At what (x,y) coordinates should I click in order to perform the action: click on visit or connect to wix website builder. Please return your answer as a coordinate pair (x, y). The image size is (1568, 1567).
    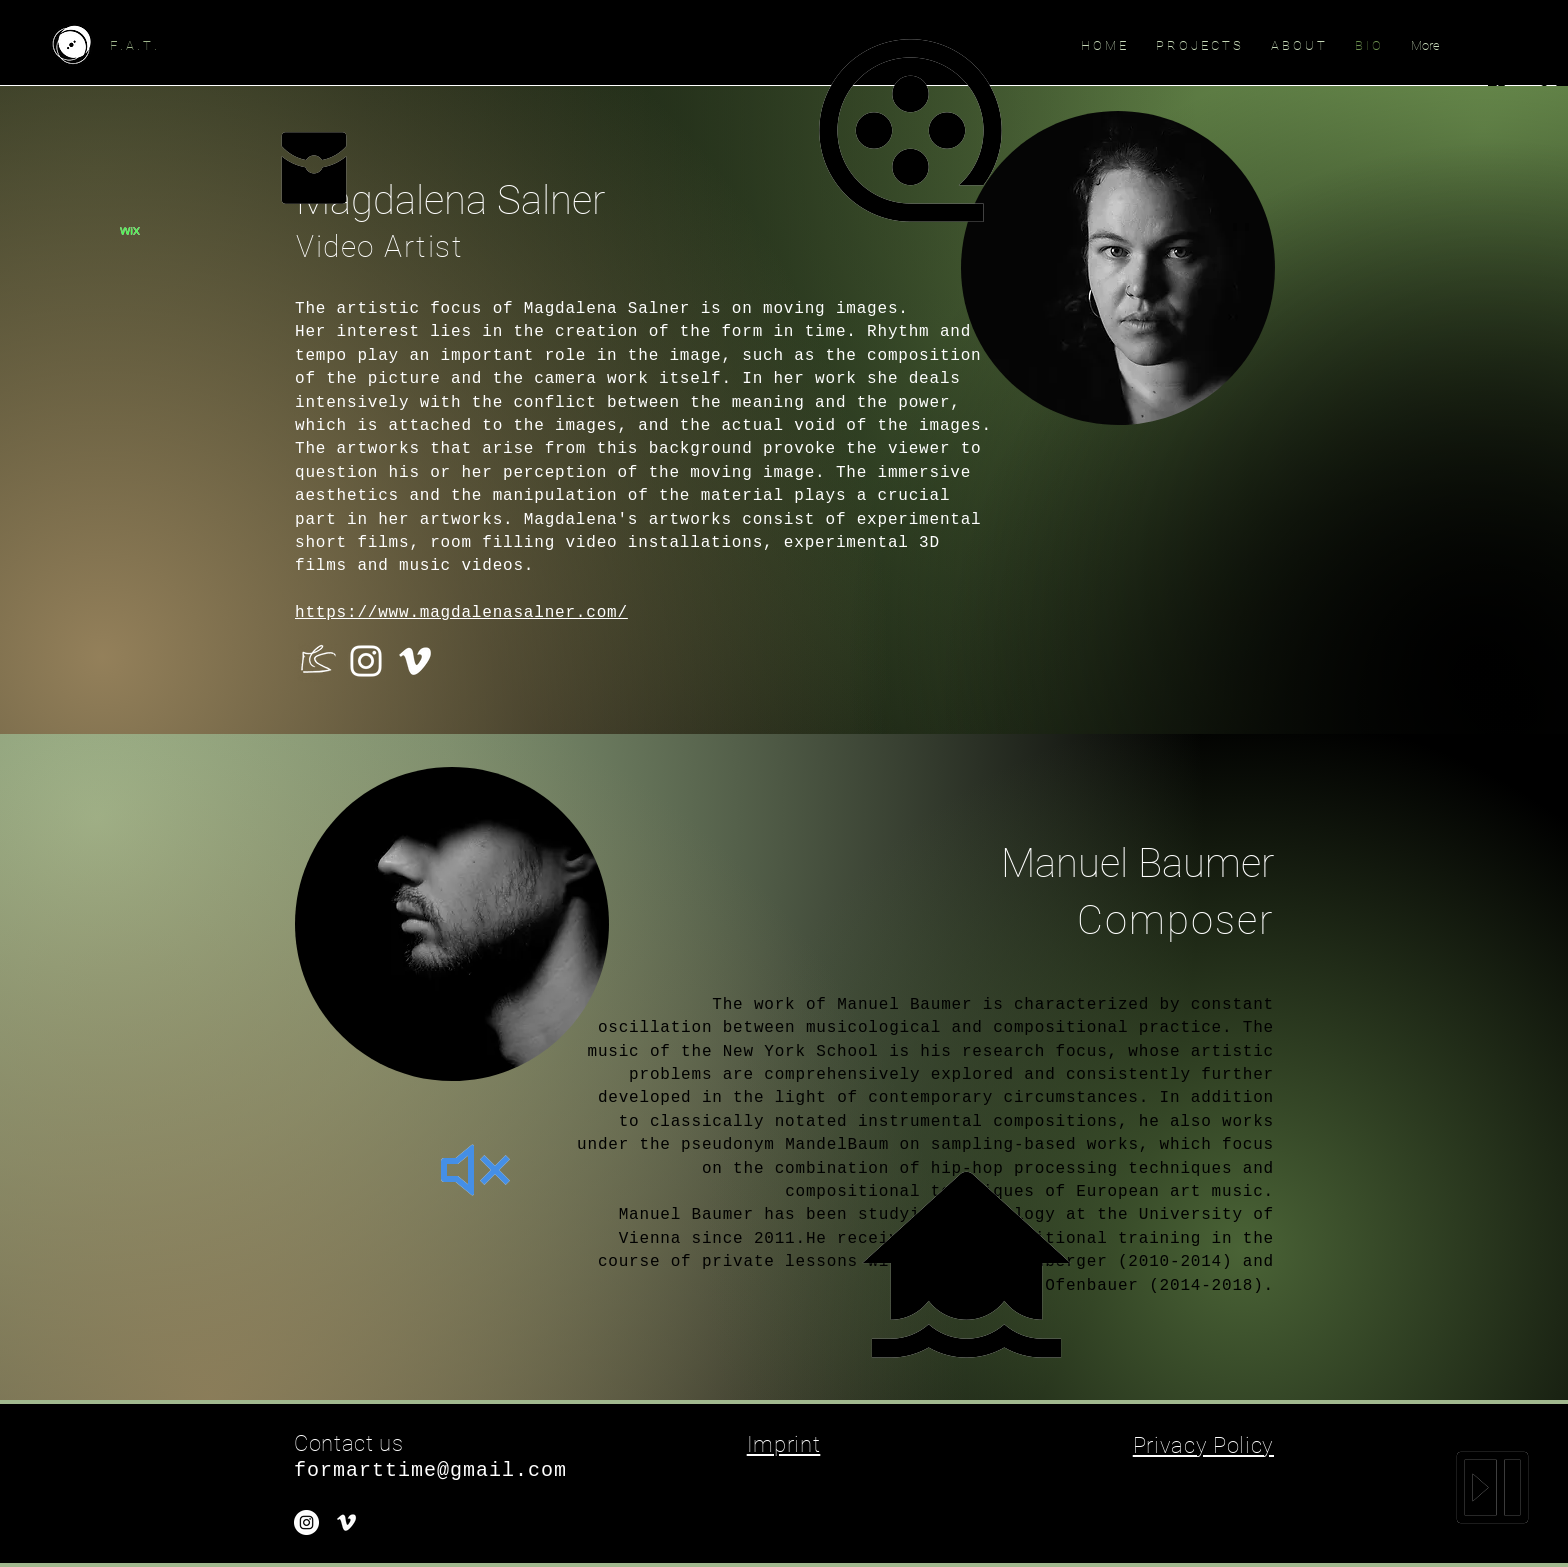
    Looking at the image, I should click on (130, 231).